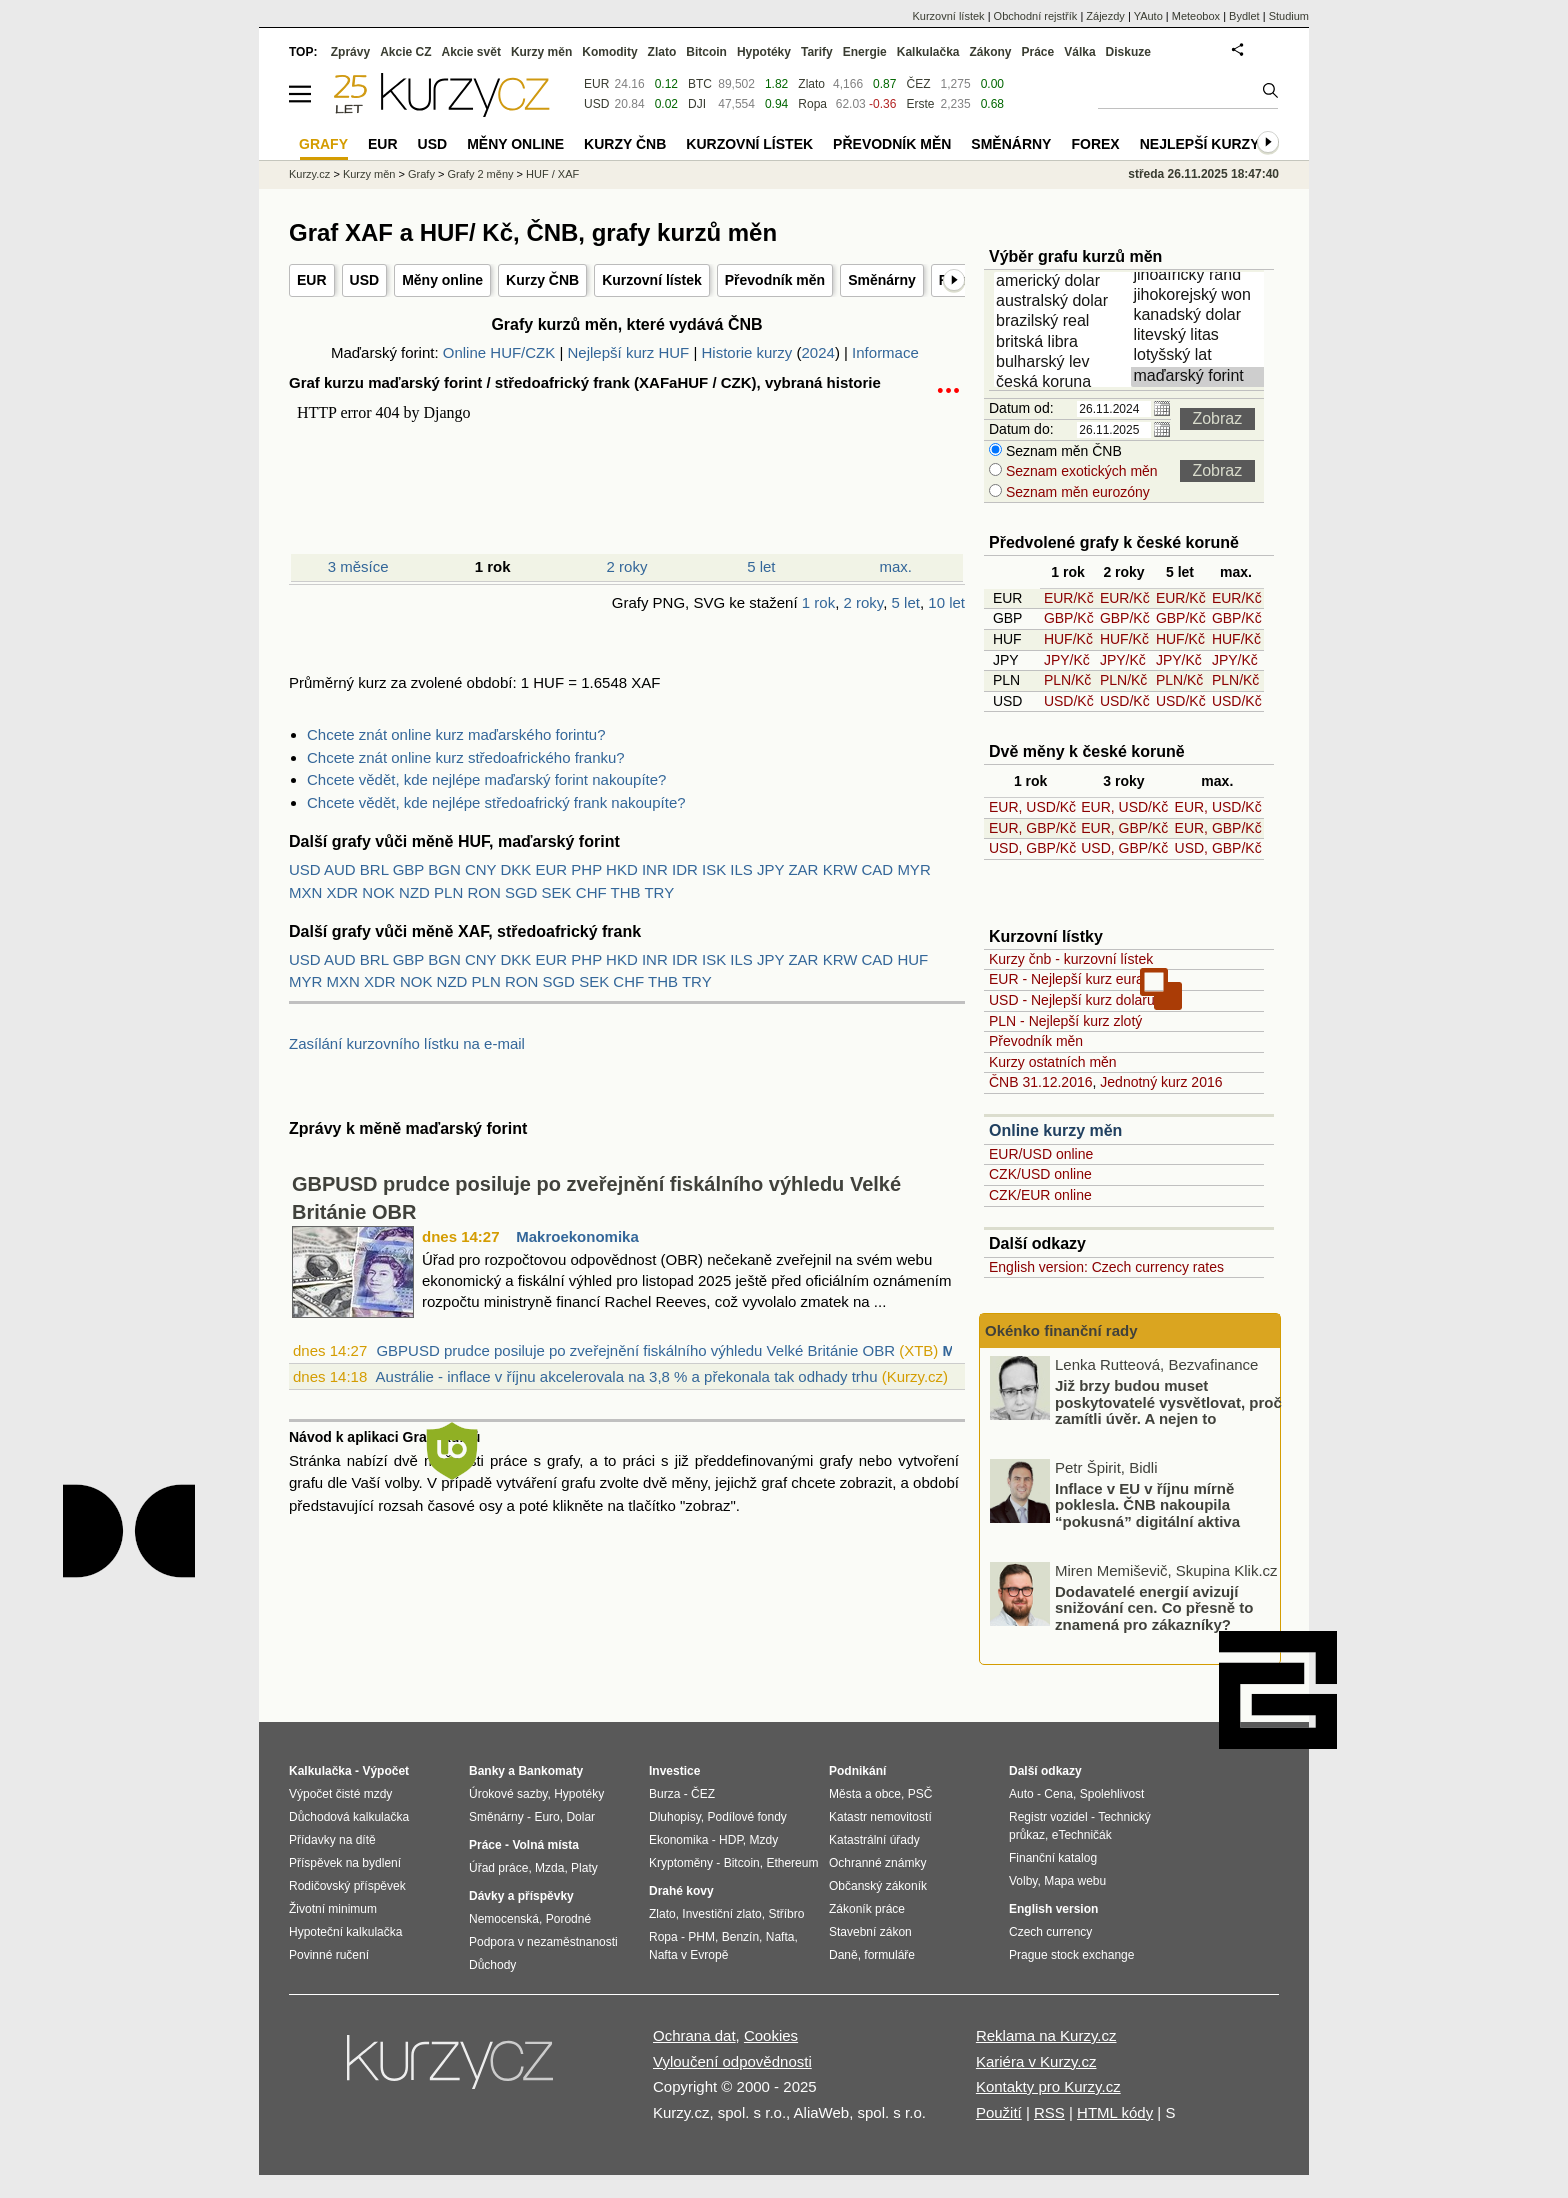 The image size is (1568, 2198). Describe the element at coordinates (1278, 1690) in the screenshot. I see `visit the G2G gaming marketplace` at that location.